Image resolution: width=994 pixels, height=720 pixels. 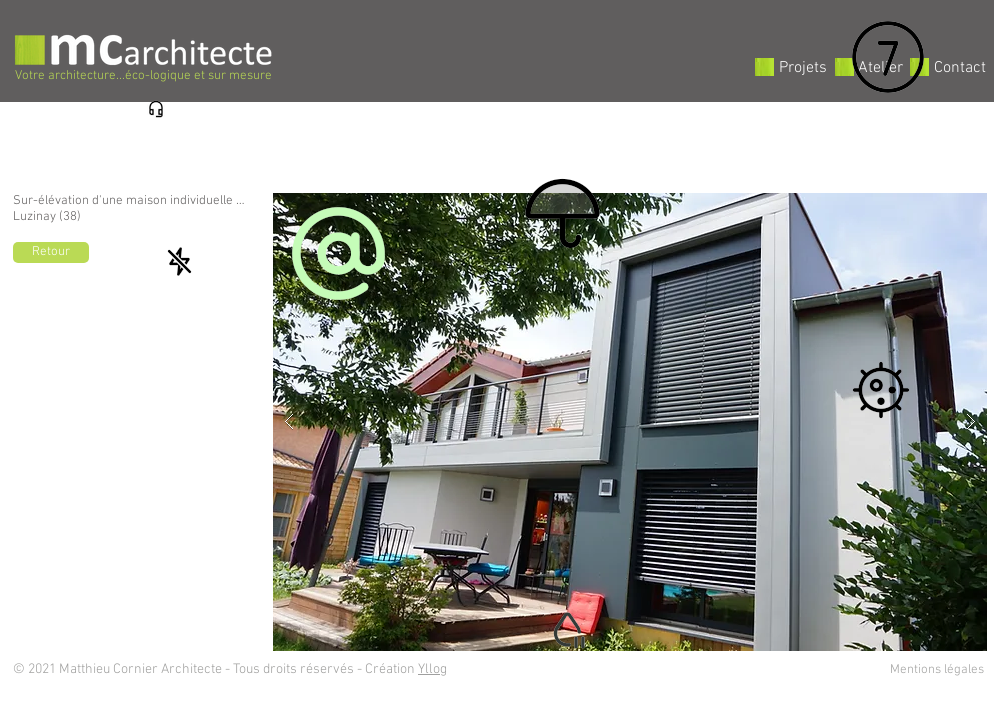 What do you see at coordinates (567, 629) in the screenshot?
I see `pause water or liquid dispensing` at bounding box center [567, 629].